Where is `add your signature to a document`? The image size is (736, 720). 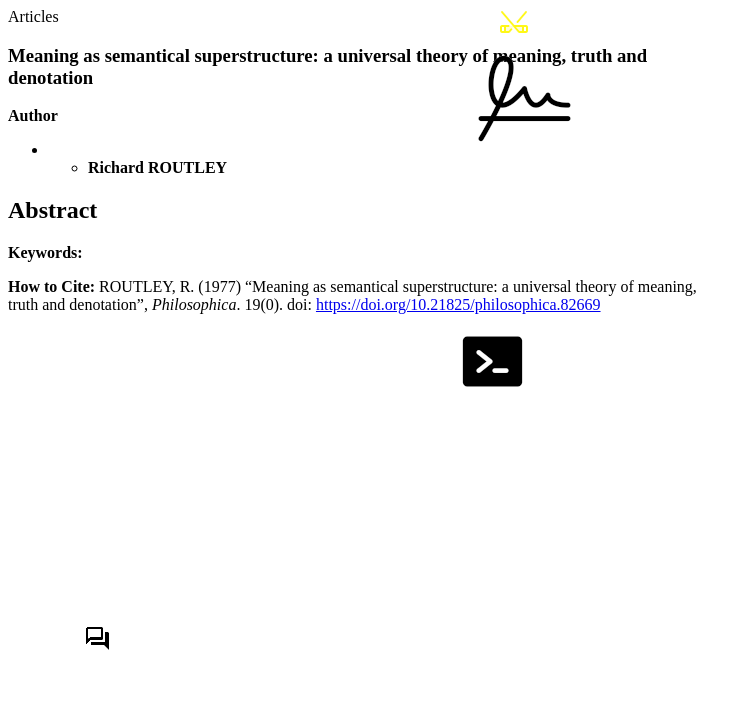
add your signature to a document is located at coordinates (524, 98).